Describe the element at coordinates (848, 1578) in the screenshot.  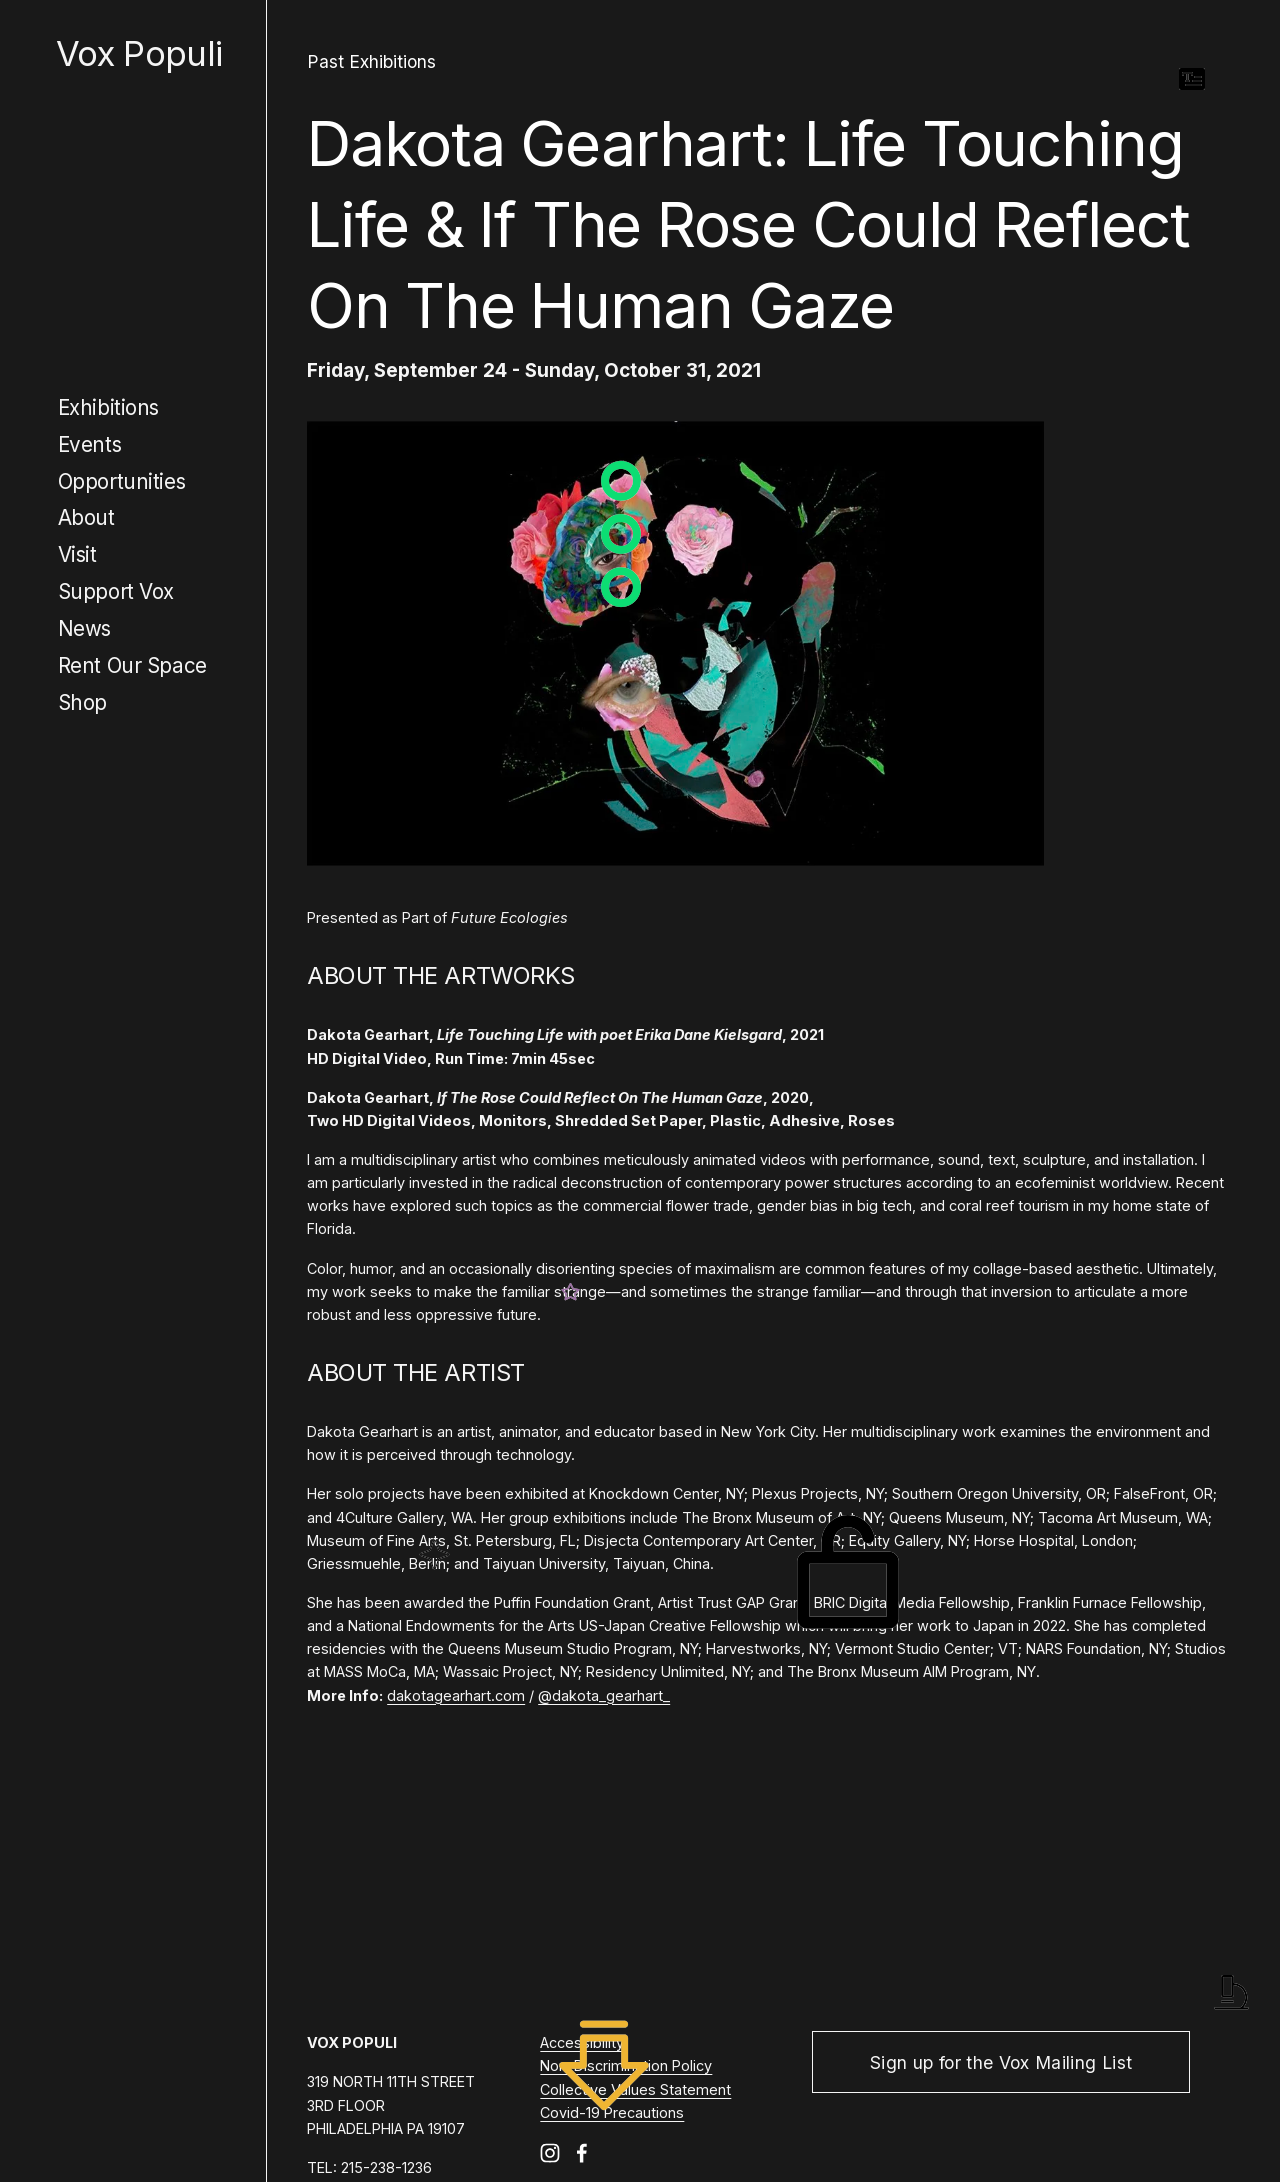
I see `unlocked or unsecured state` at that location.